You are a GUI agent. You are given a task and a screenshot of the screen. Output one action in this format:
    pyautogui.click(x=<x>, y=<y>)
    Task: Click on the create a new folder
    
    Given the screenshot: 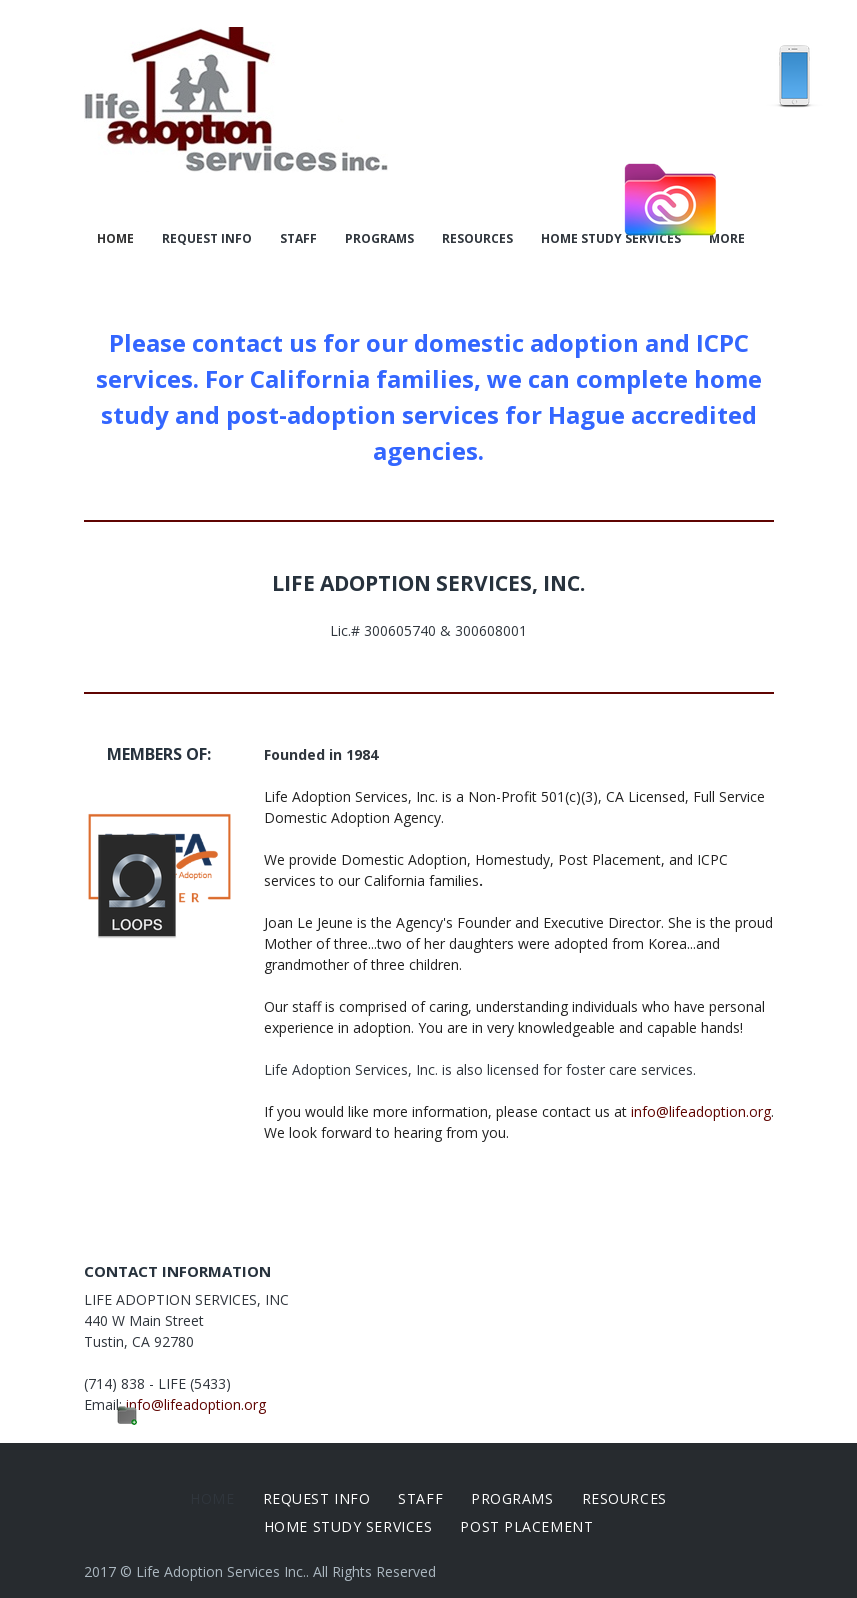 What is the action you would take?
    pyautogui.click(x=127, y=1415)
    